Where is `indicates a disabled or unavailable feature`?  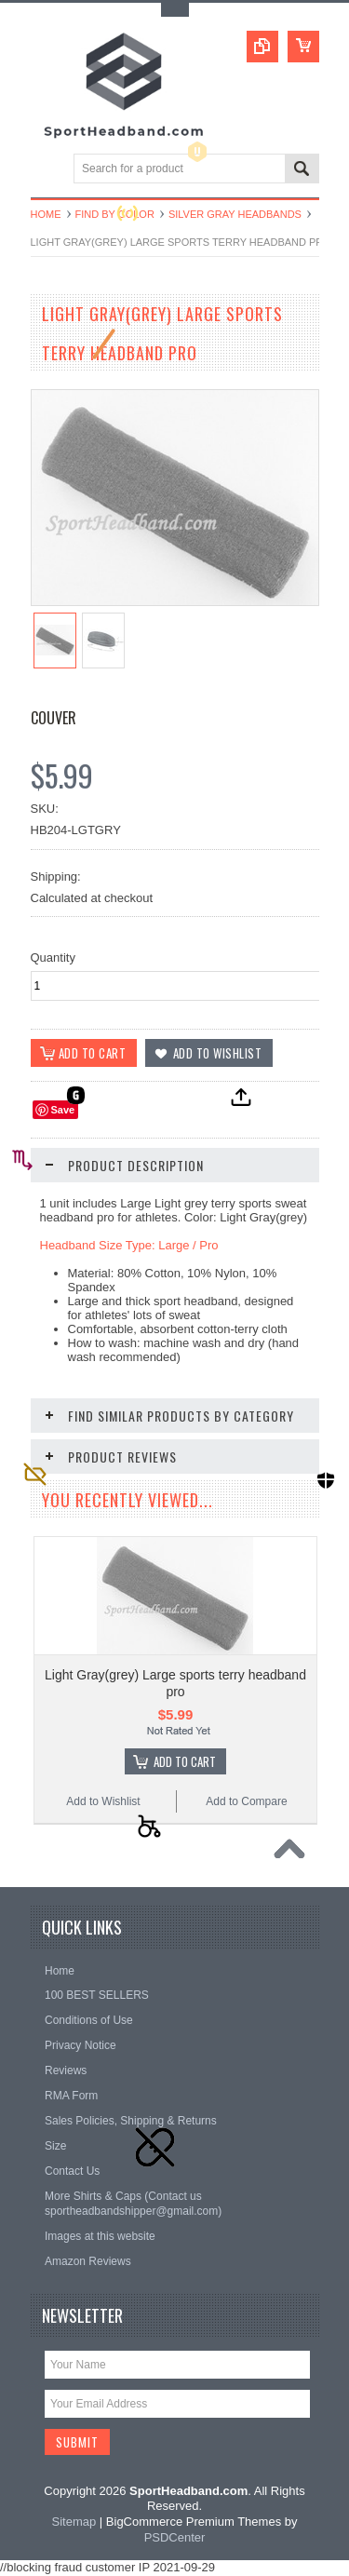
indicates a disabled or unavailable feature is located at coordinates (103, 344).